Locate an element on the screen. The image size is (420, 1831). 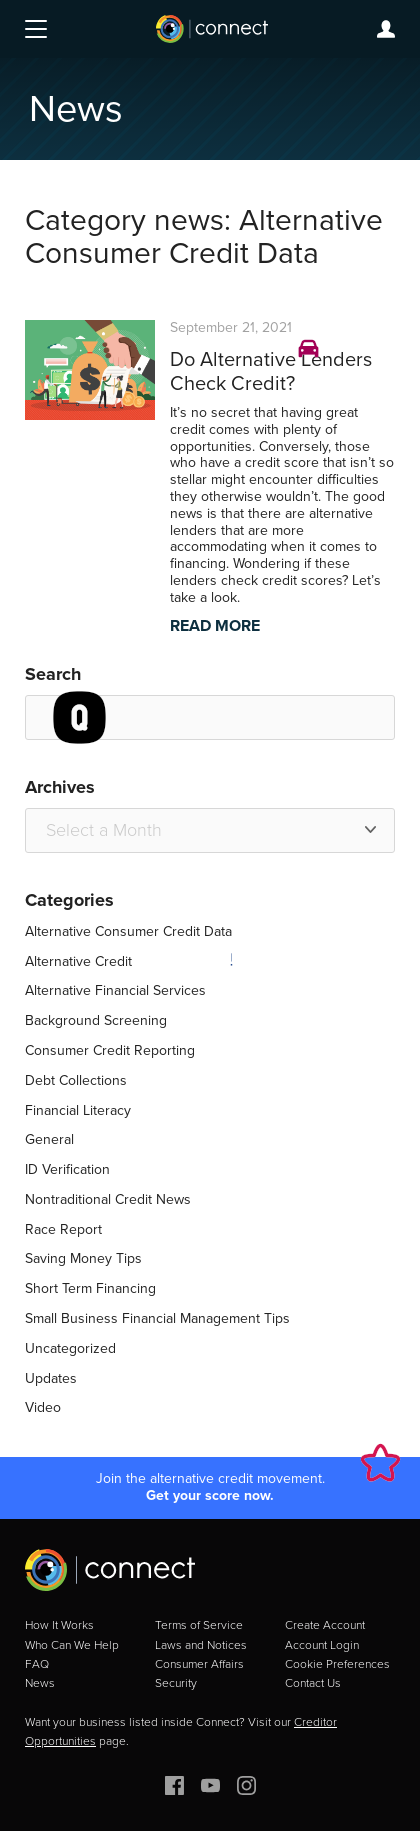
add item to favorites is located at coordinates (380, 1463).